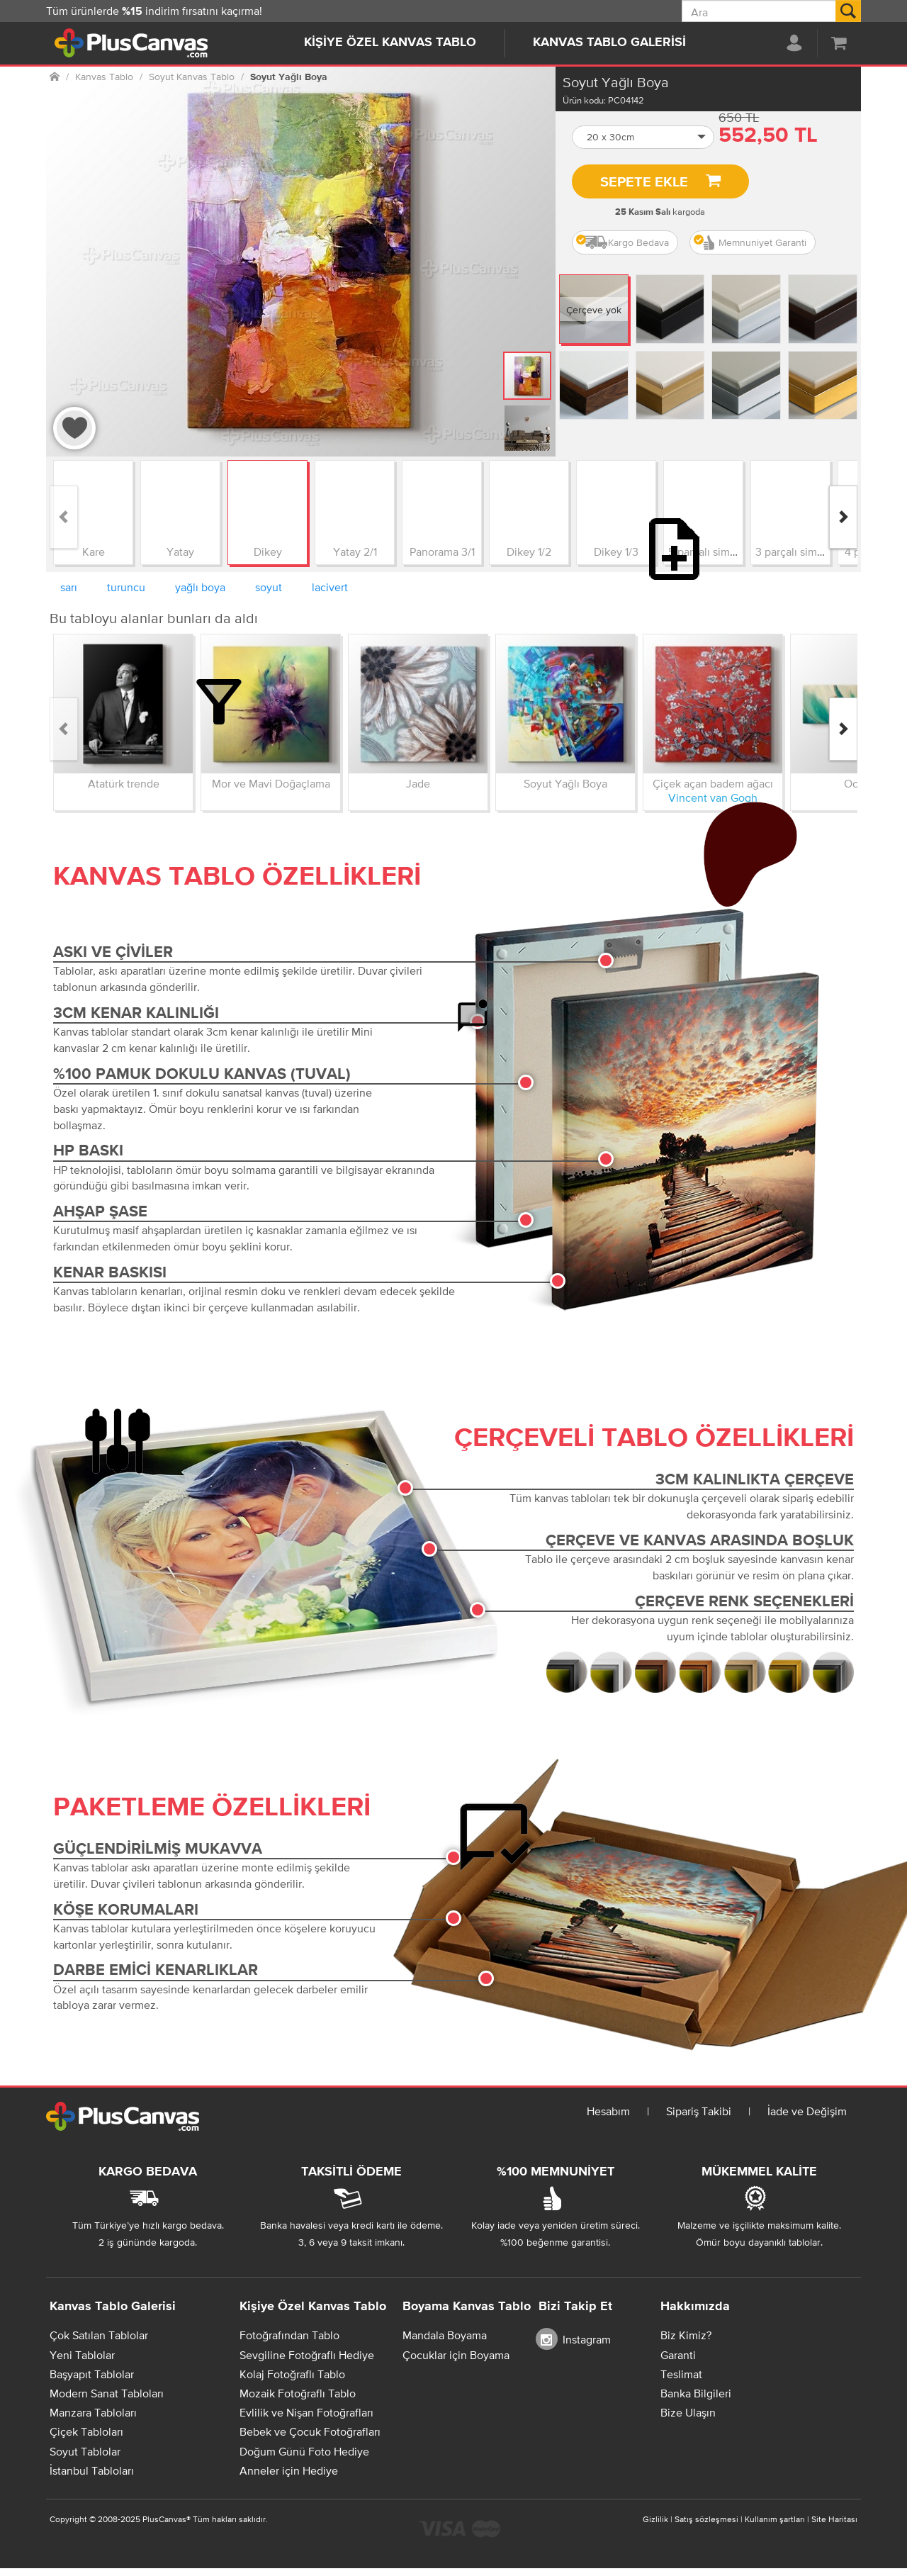  Describe the element at coordinates (674, 549) in the screenshot. I see `create a new note or document` at that location.